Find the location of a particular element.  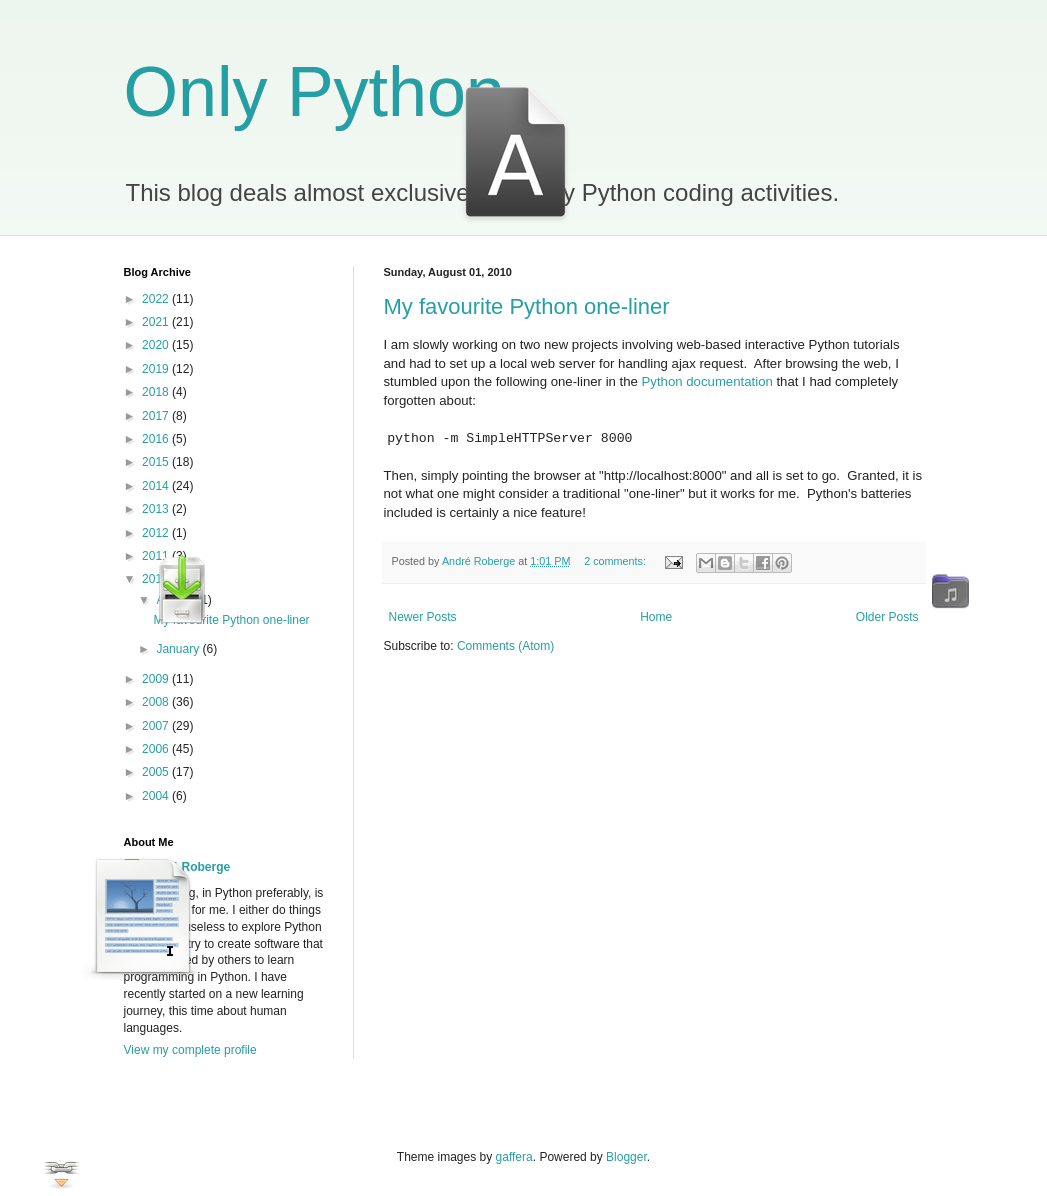

open your music folder is located at coordinates (950, 590).